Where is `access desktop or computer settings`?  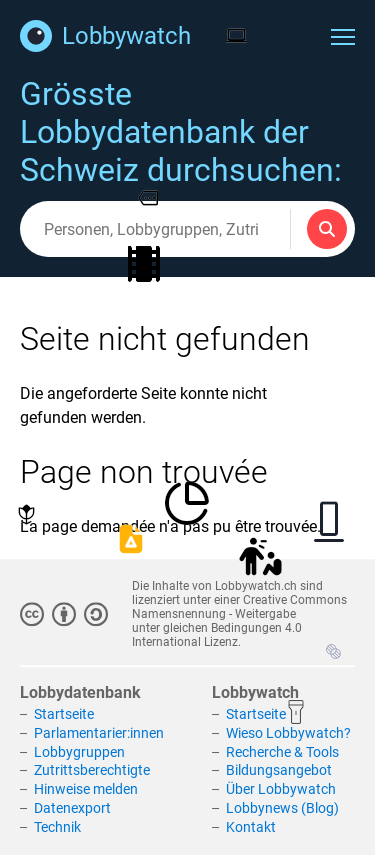
access desktop or computer settings is located at coordinates (236, 35).